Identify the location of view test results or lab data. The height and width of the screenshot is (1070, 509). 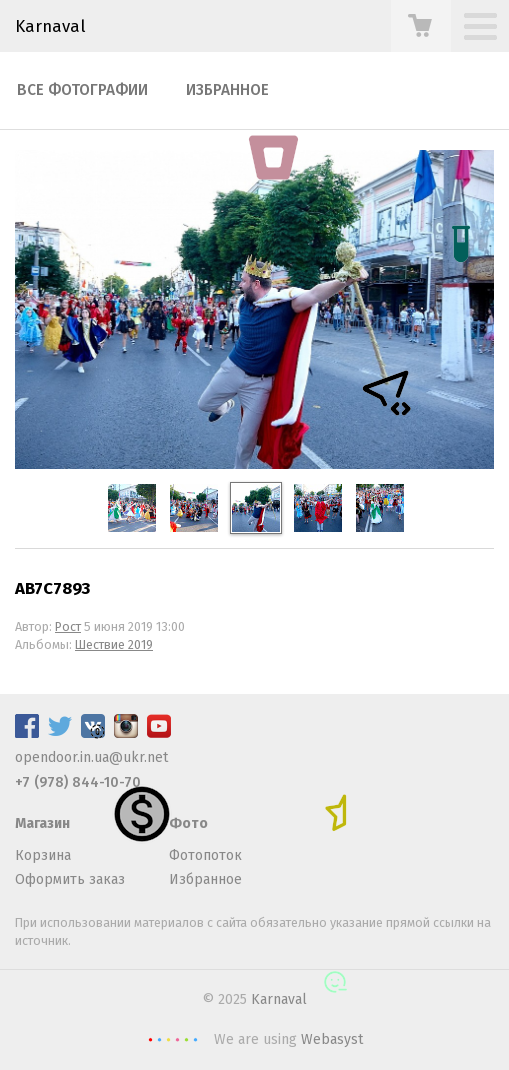
(461, 244).